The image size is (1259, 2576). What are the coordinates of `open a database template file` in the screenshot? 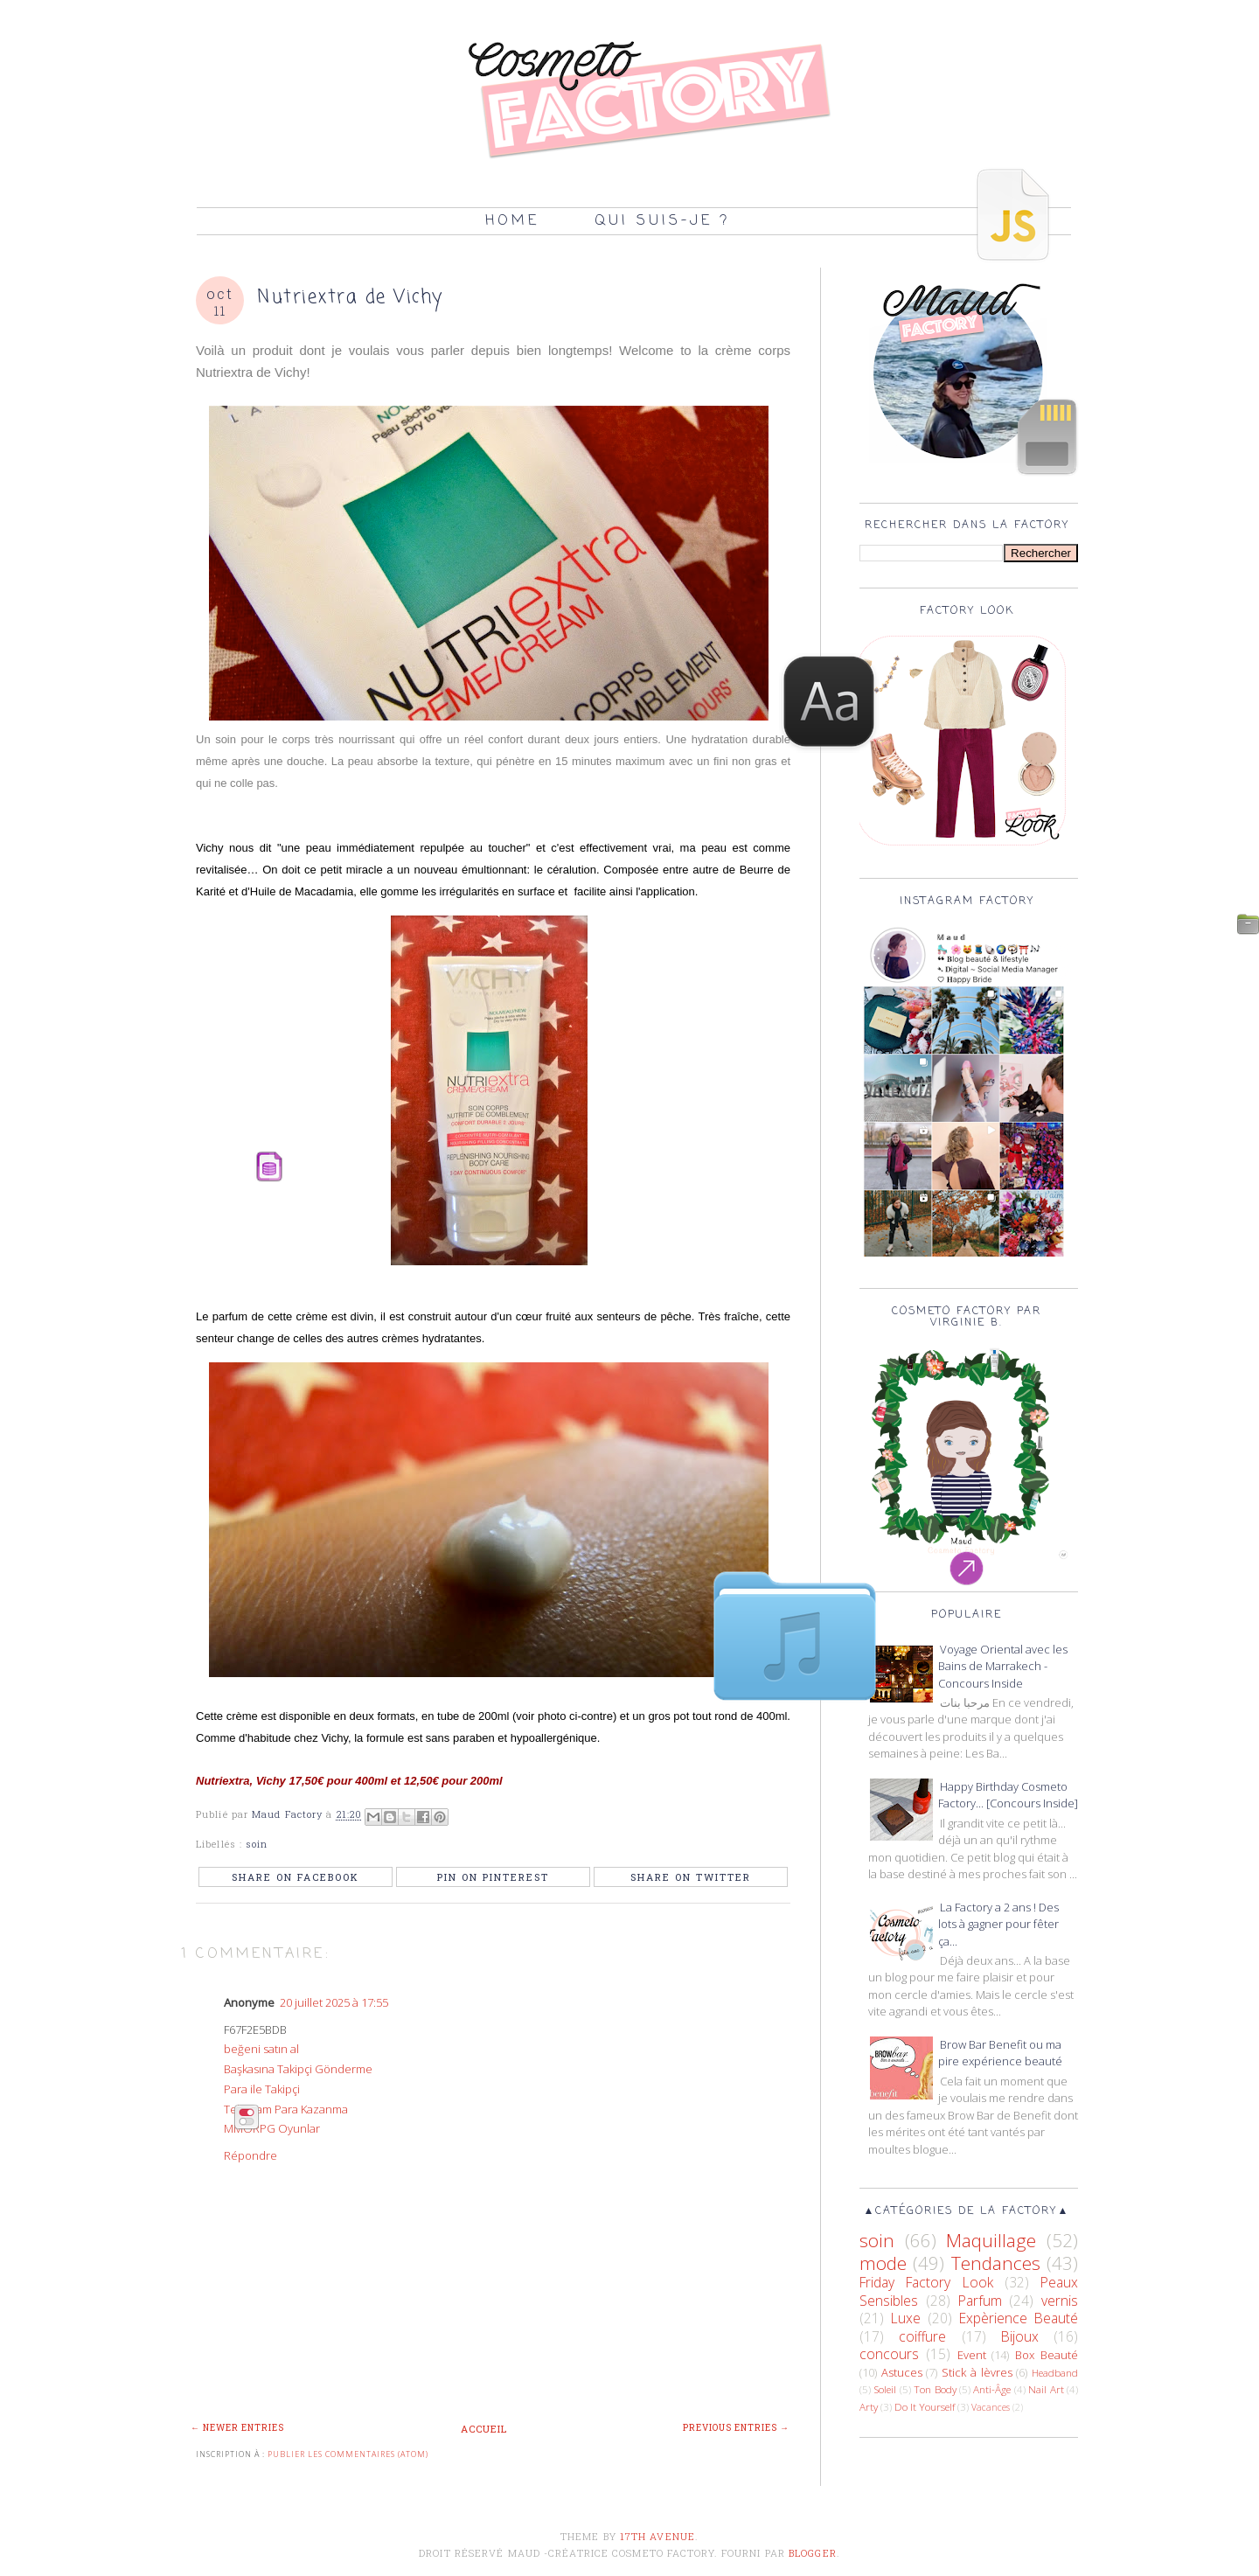 It's located at (269, 1166).